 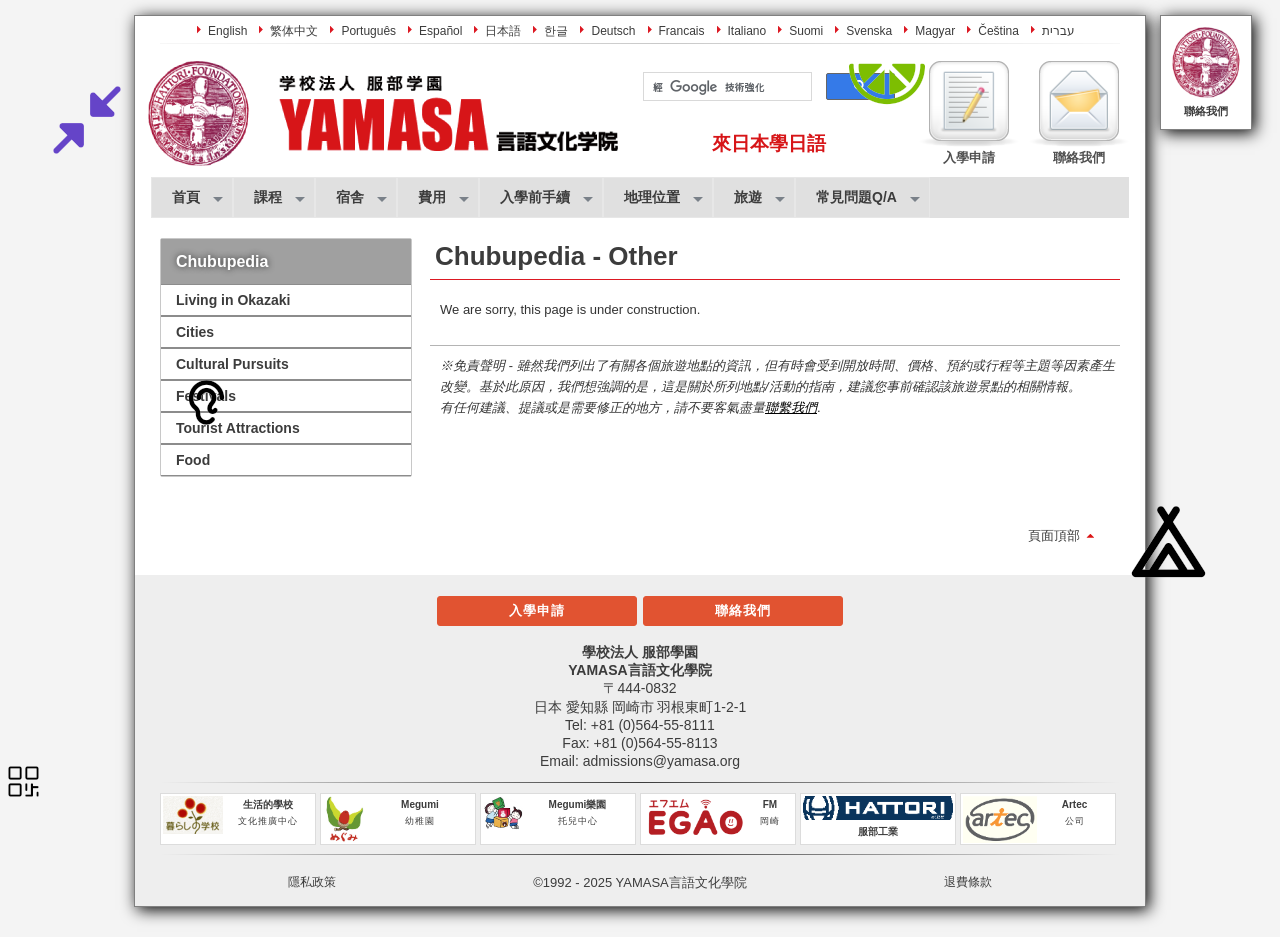 What do you see at coordinates (1168, 545) in the screenshot?
I see `access camping or outdoor activity features` at bounding box center [1168, 545].